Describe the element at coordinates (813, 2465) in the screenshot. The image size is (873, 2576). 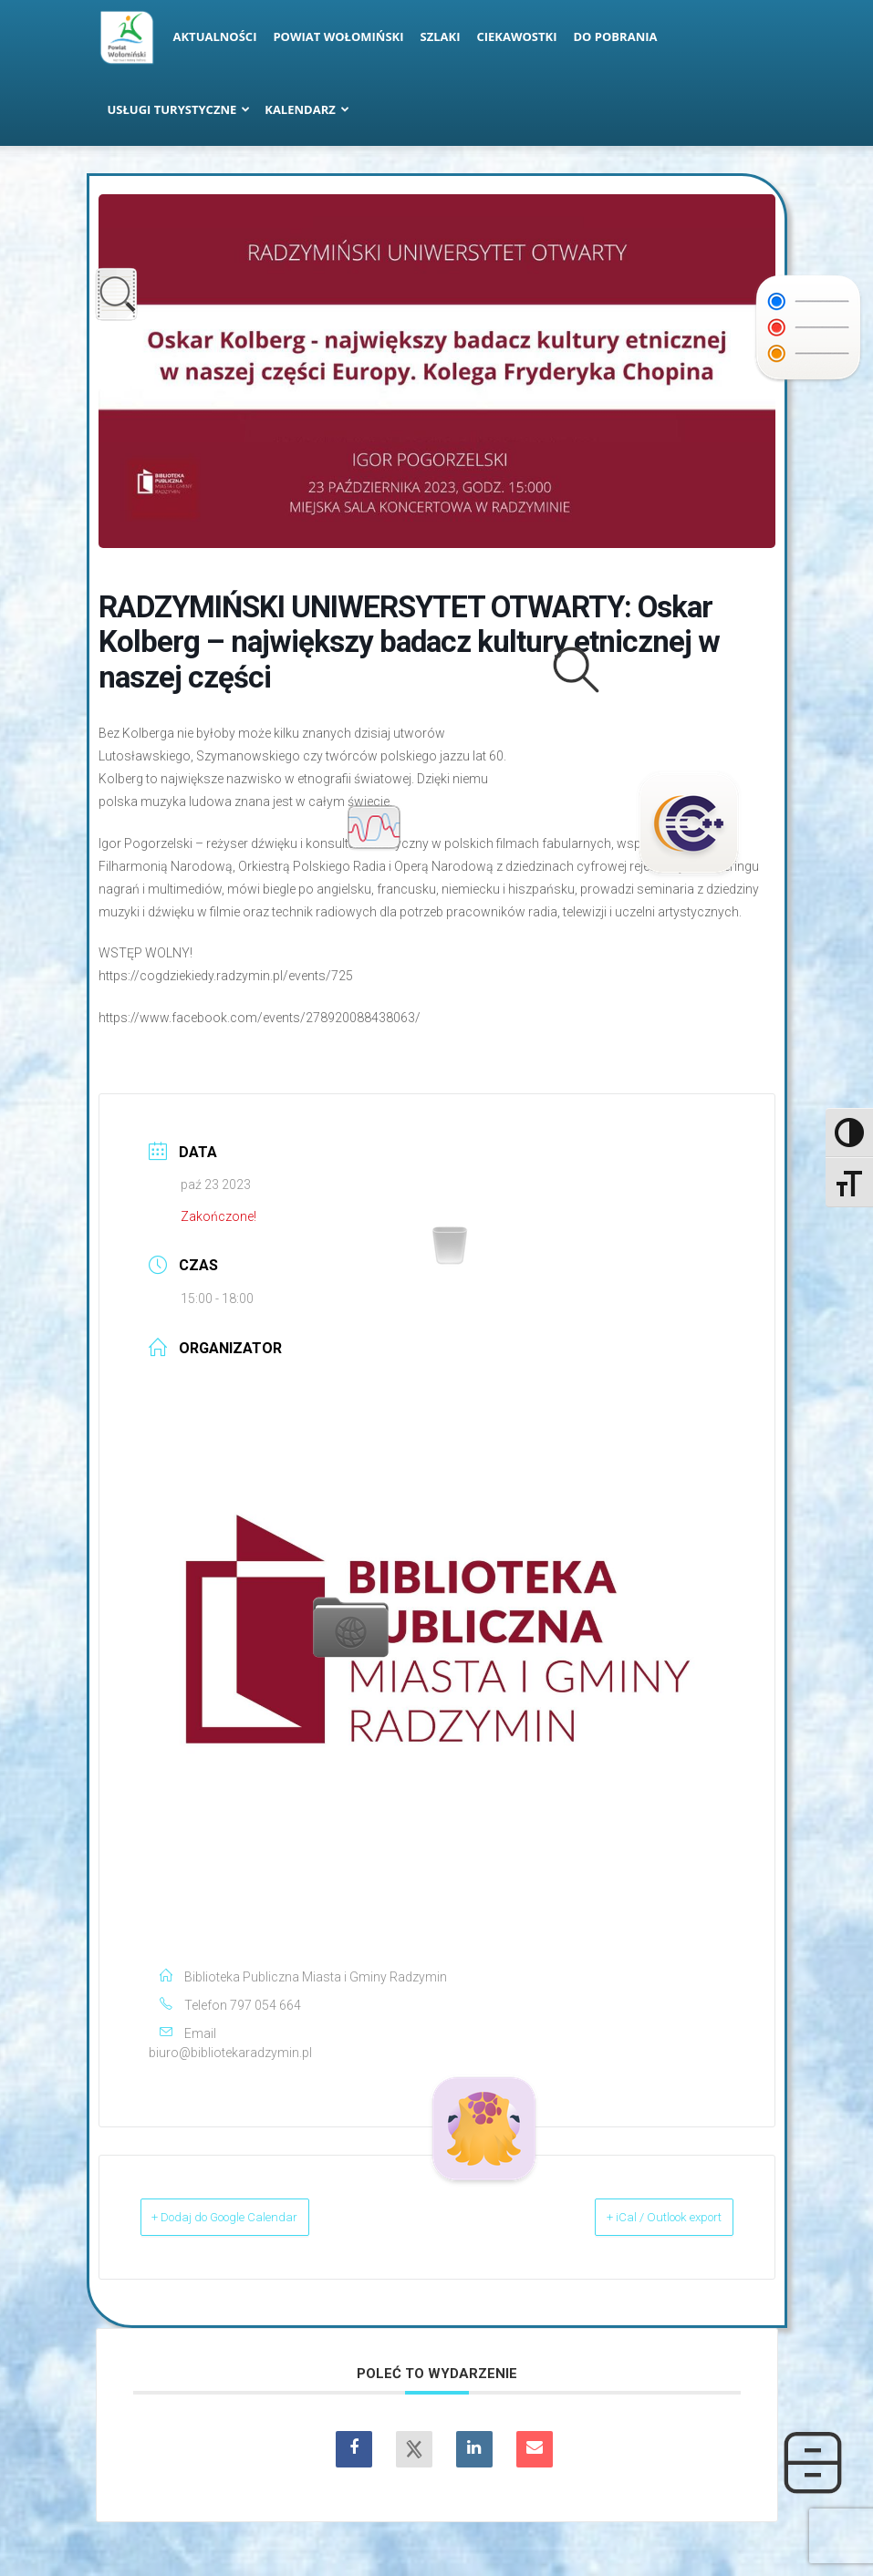
I see `access file history settings` at that location.